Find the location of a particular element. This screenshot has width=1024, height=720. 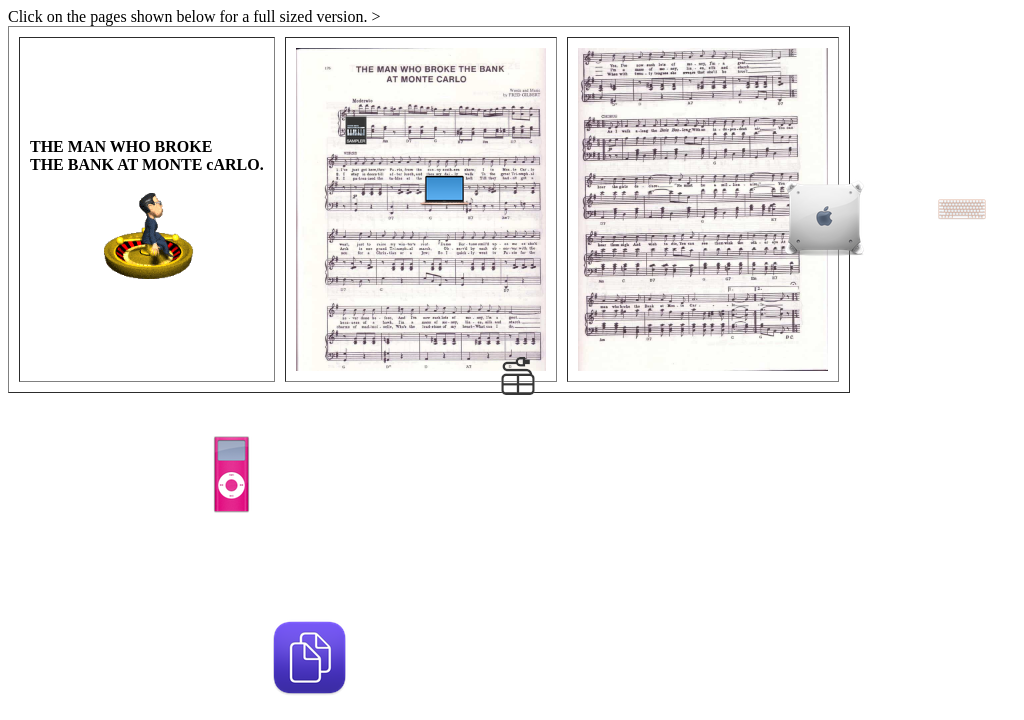

iPod nano device in pink is located at coordinates (231, 474).